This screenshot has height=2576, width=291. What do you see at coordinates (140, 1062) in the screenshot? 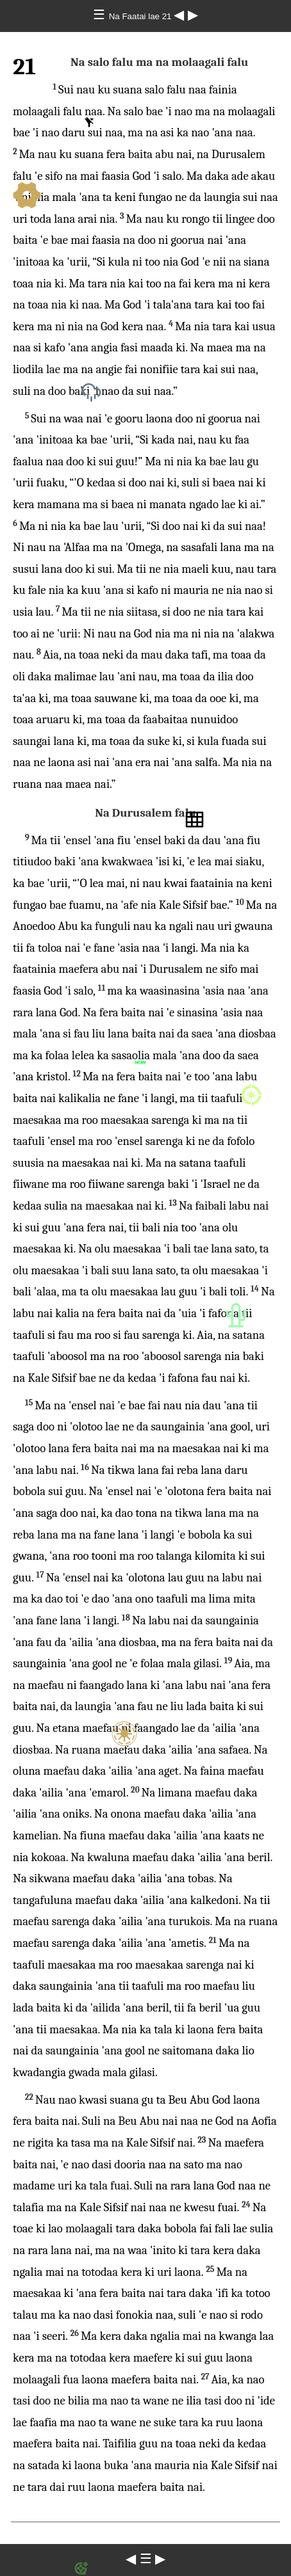
I see `open the NOW streaming app` at bounding box center [140, 1062].